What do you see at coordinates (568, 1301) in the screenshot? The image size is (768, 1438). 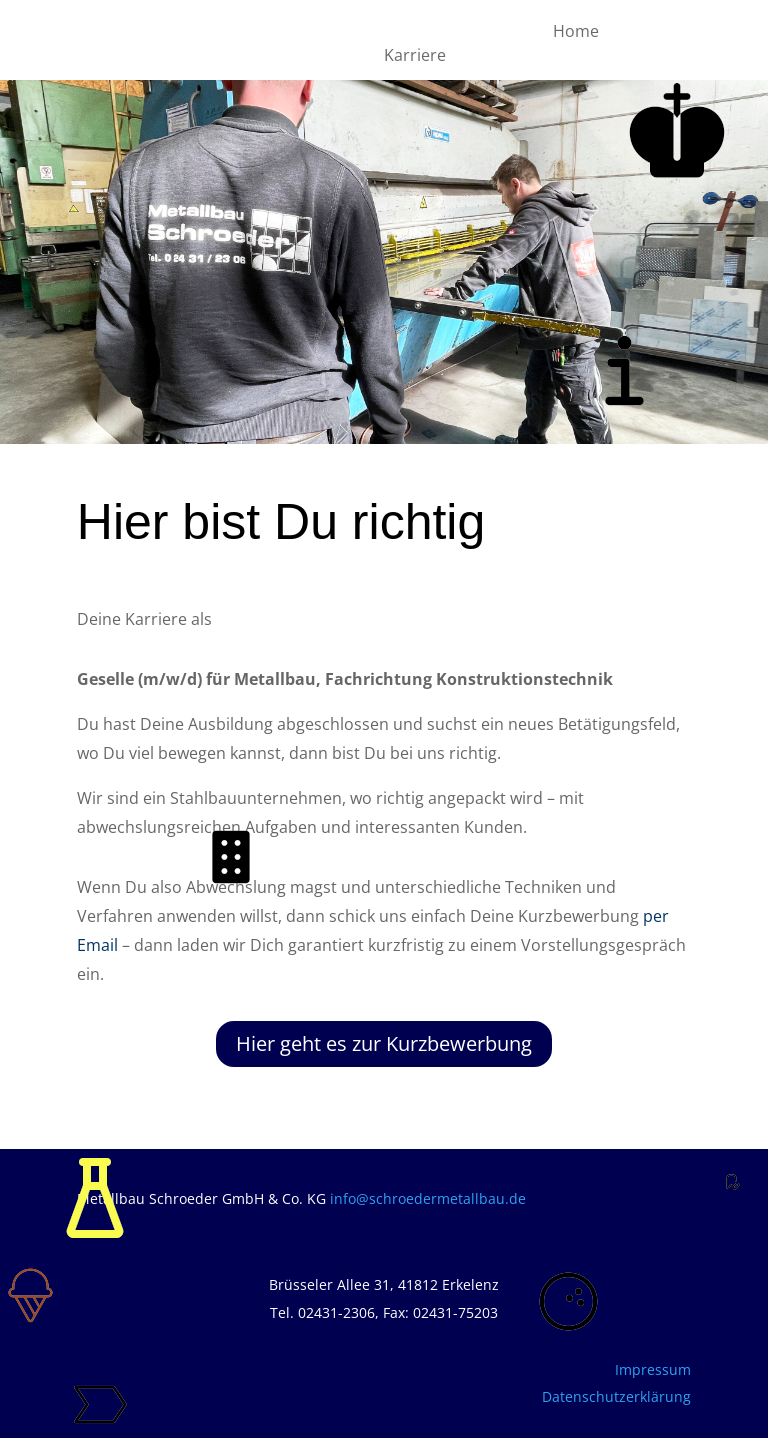 I see `access bowling or sports games` at bounding box center [568, 1301].